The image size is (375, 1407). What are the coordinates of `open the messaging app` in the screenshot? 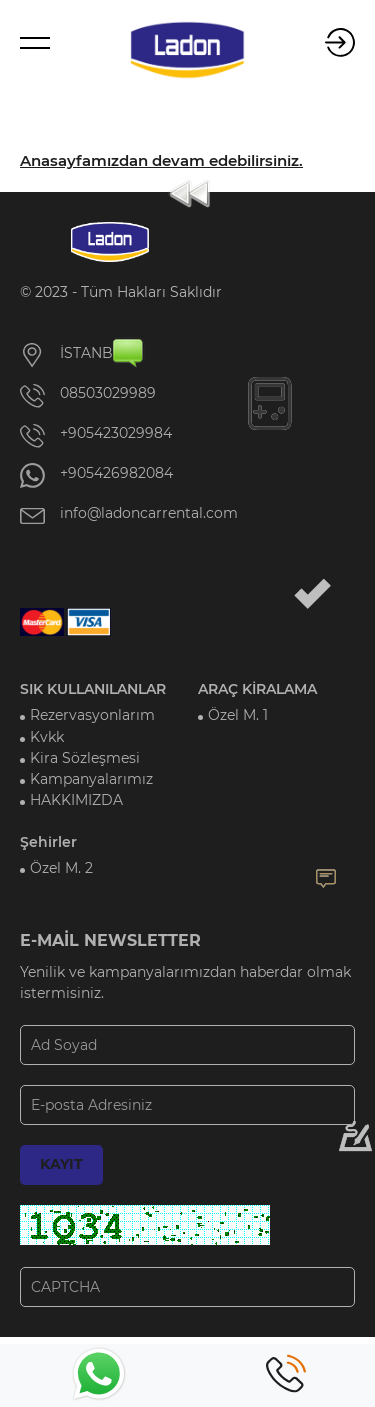 It's located at (326, 878).